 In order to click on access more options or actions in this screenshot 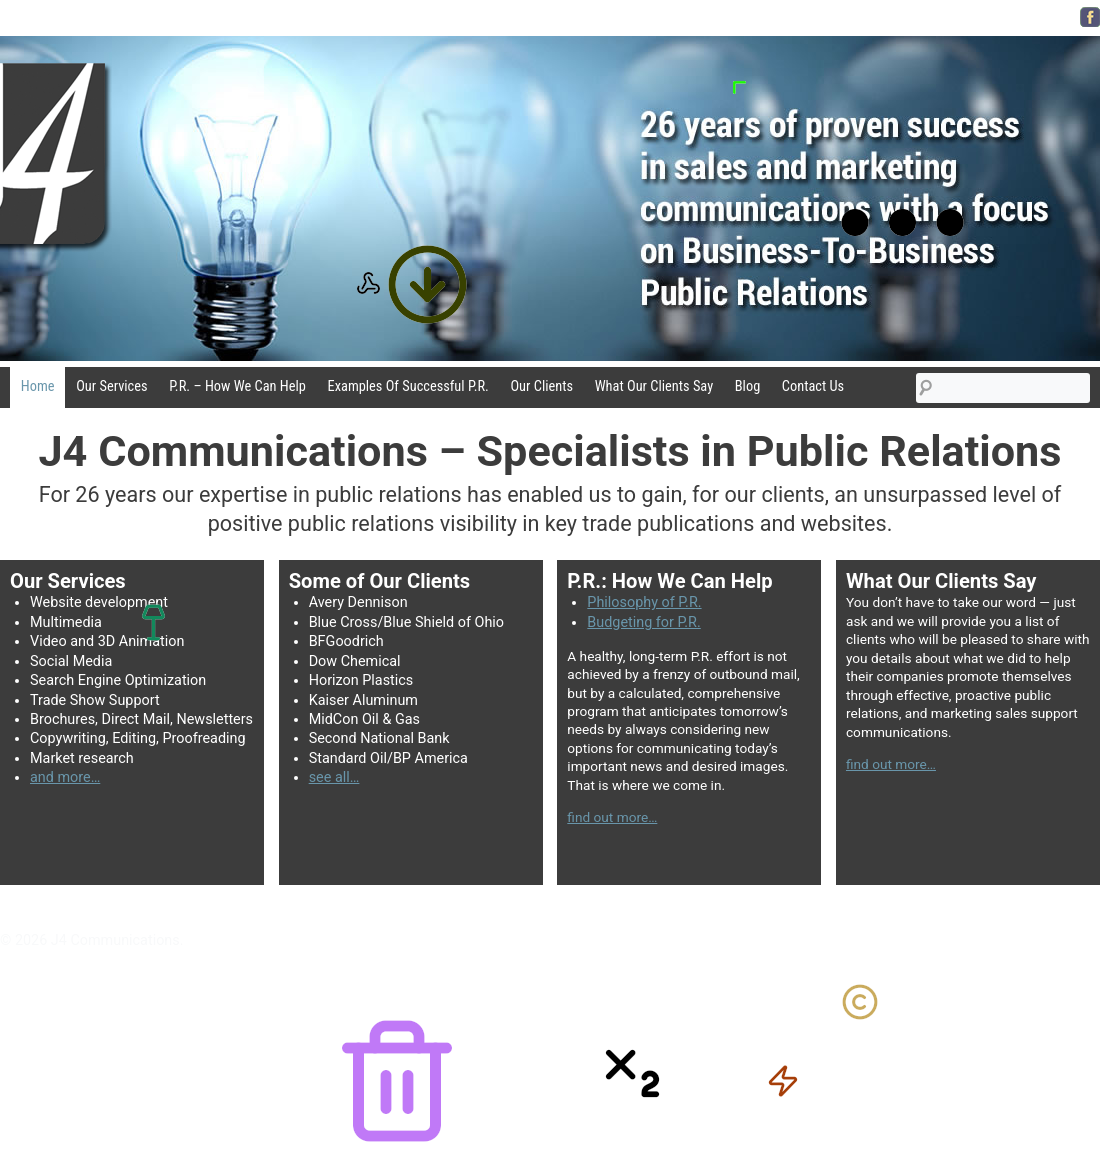, I will do `click(902, 222)`.